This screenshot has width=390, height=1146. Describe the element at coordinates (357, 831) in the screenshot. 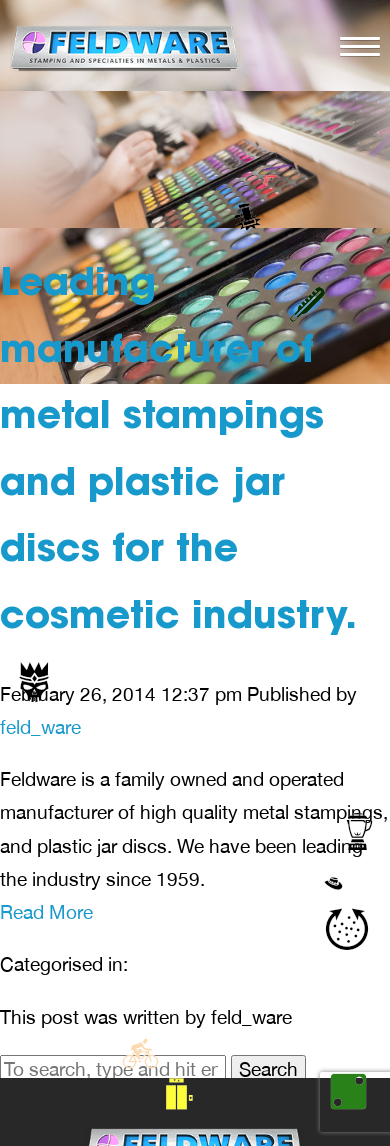

I see `access blending or mixing tools` at that location.